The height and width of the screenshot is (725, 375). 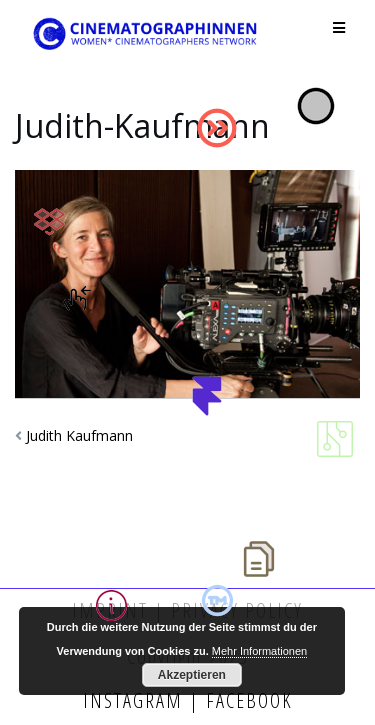 I want to click on access hardware or circuit settings, so click(x=335, y=439).